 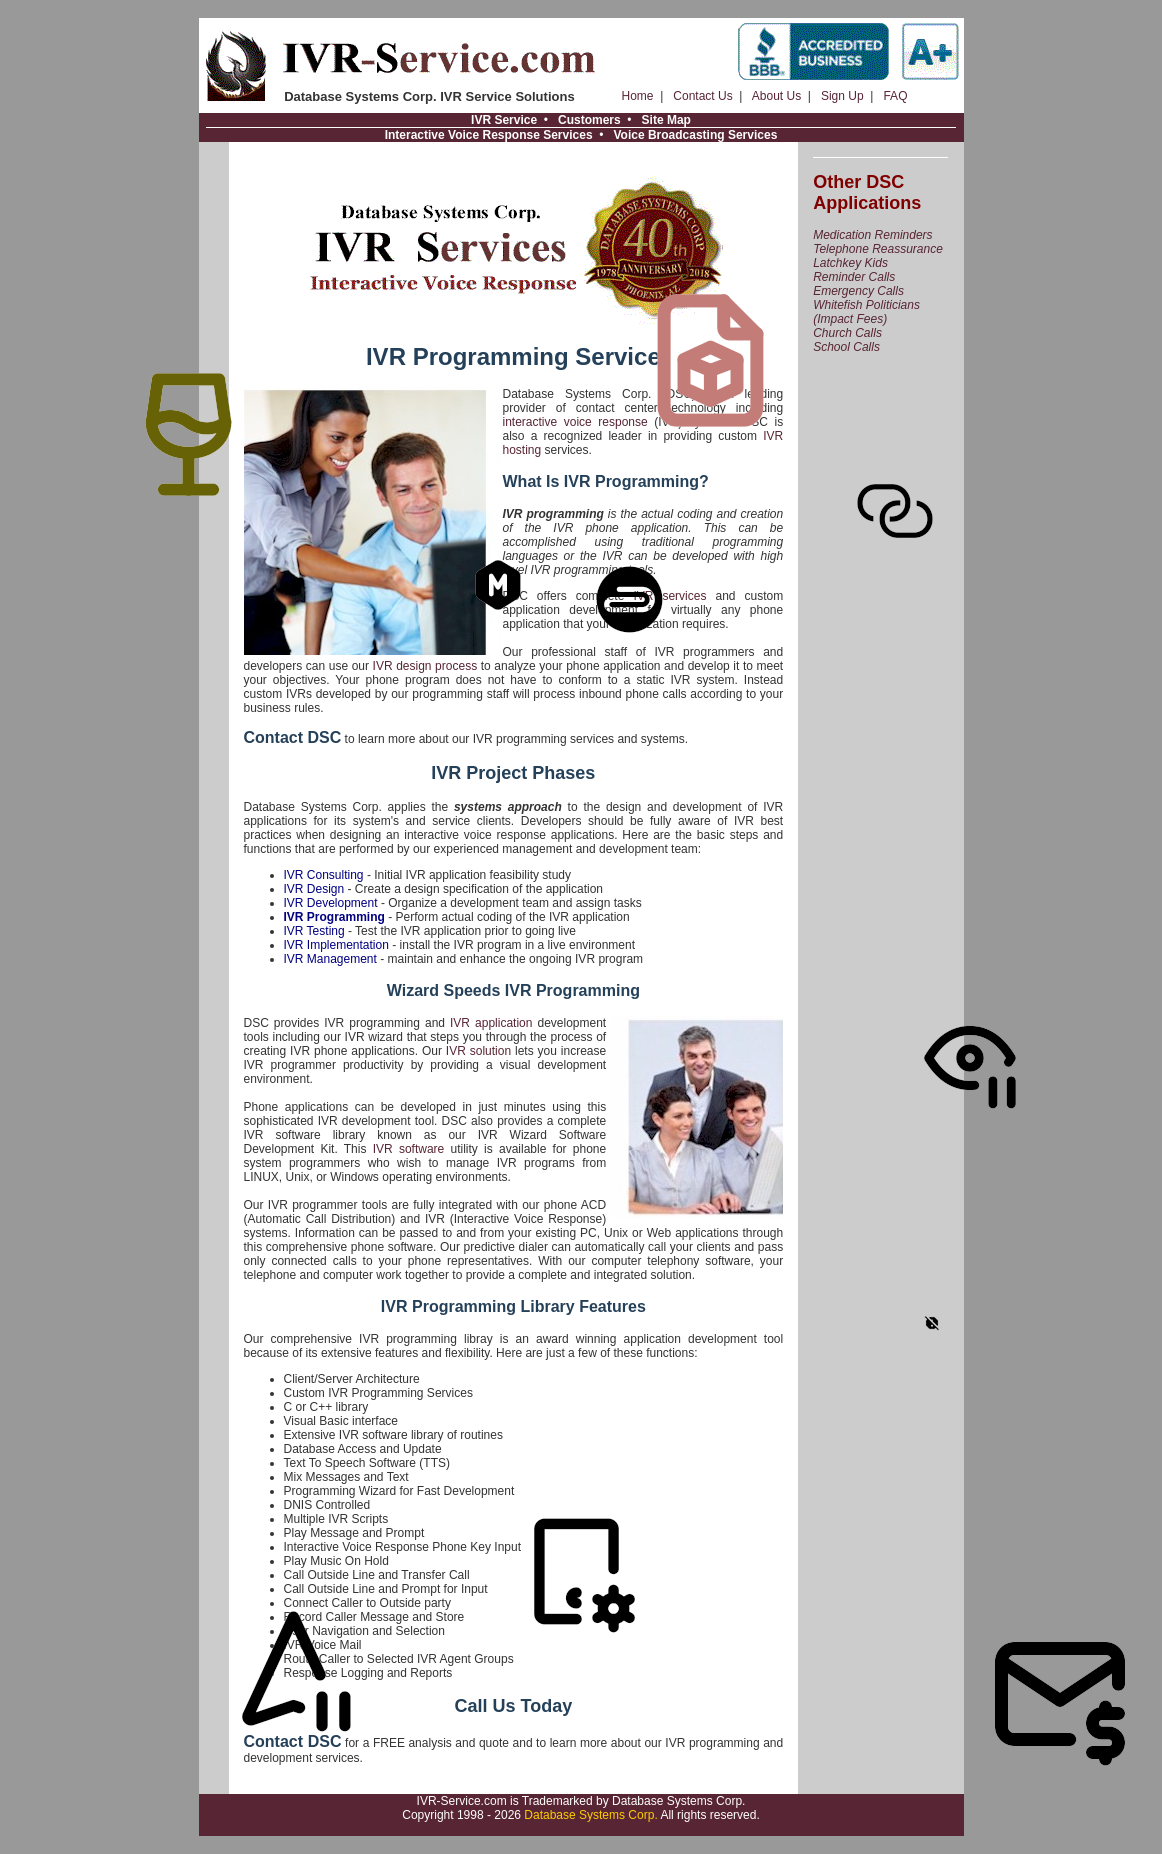 What do you see at coordinates (629, 599) in the screenshot?
I see `attach a file to your message` at bounding box center [629, 599].